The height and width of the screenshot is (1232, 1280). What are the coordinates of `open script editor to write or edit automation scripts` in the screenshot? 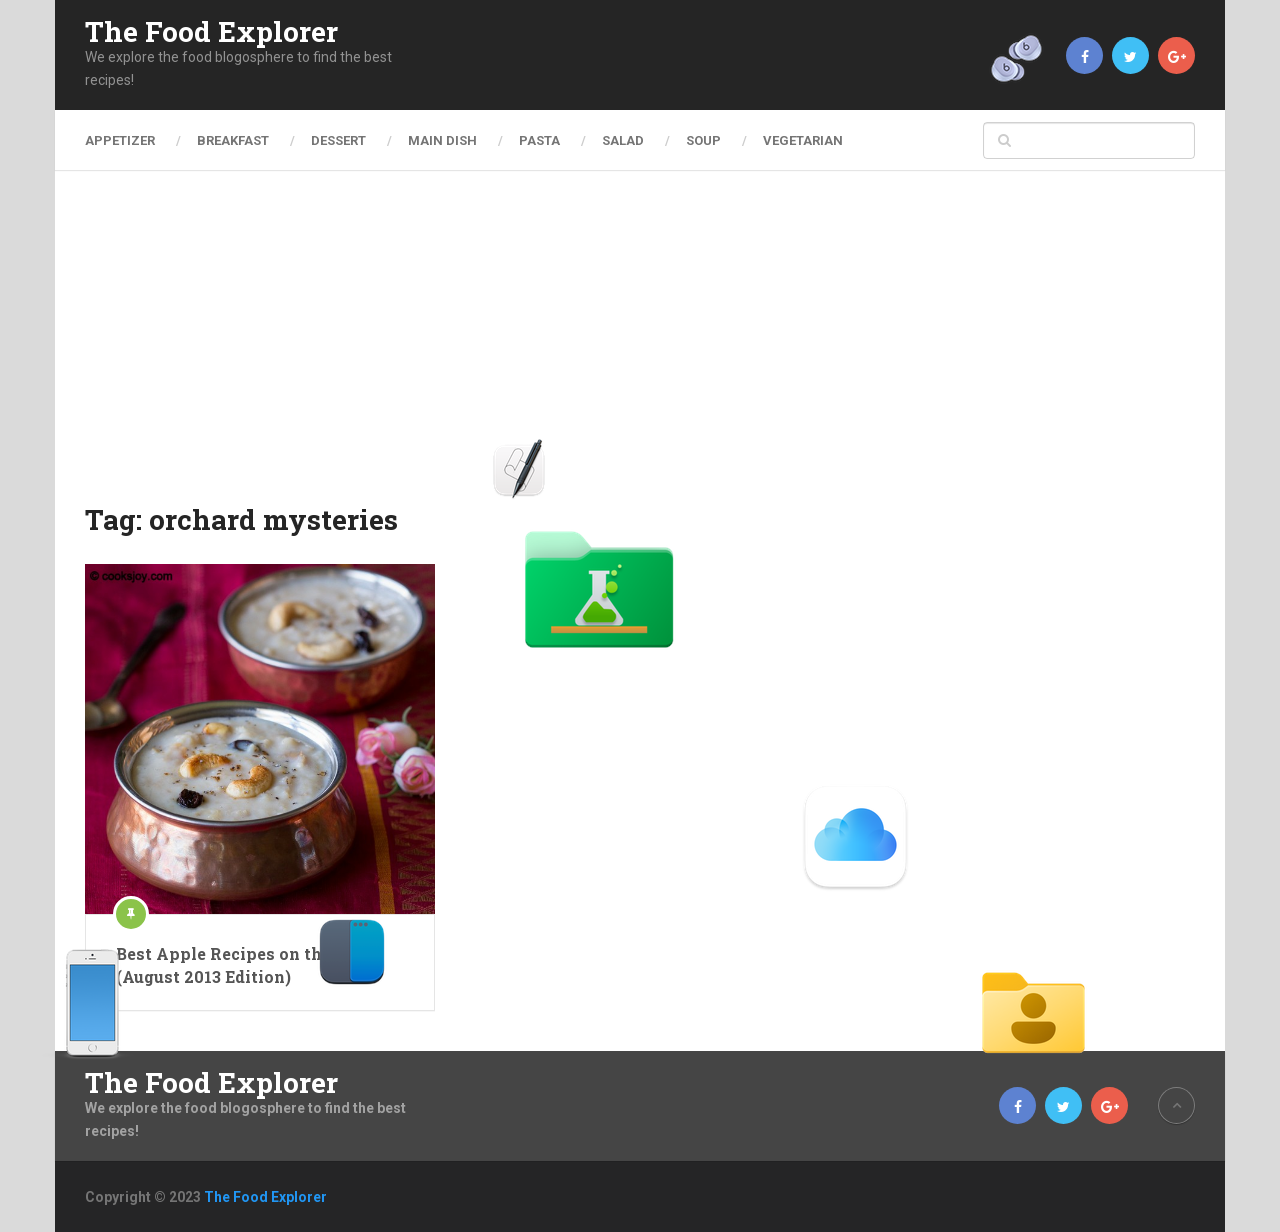 It's located at (519, 470).